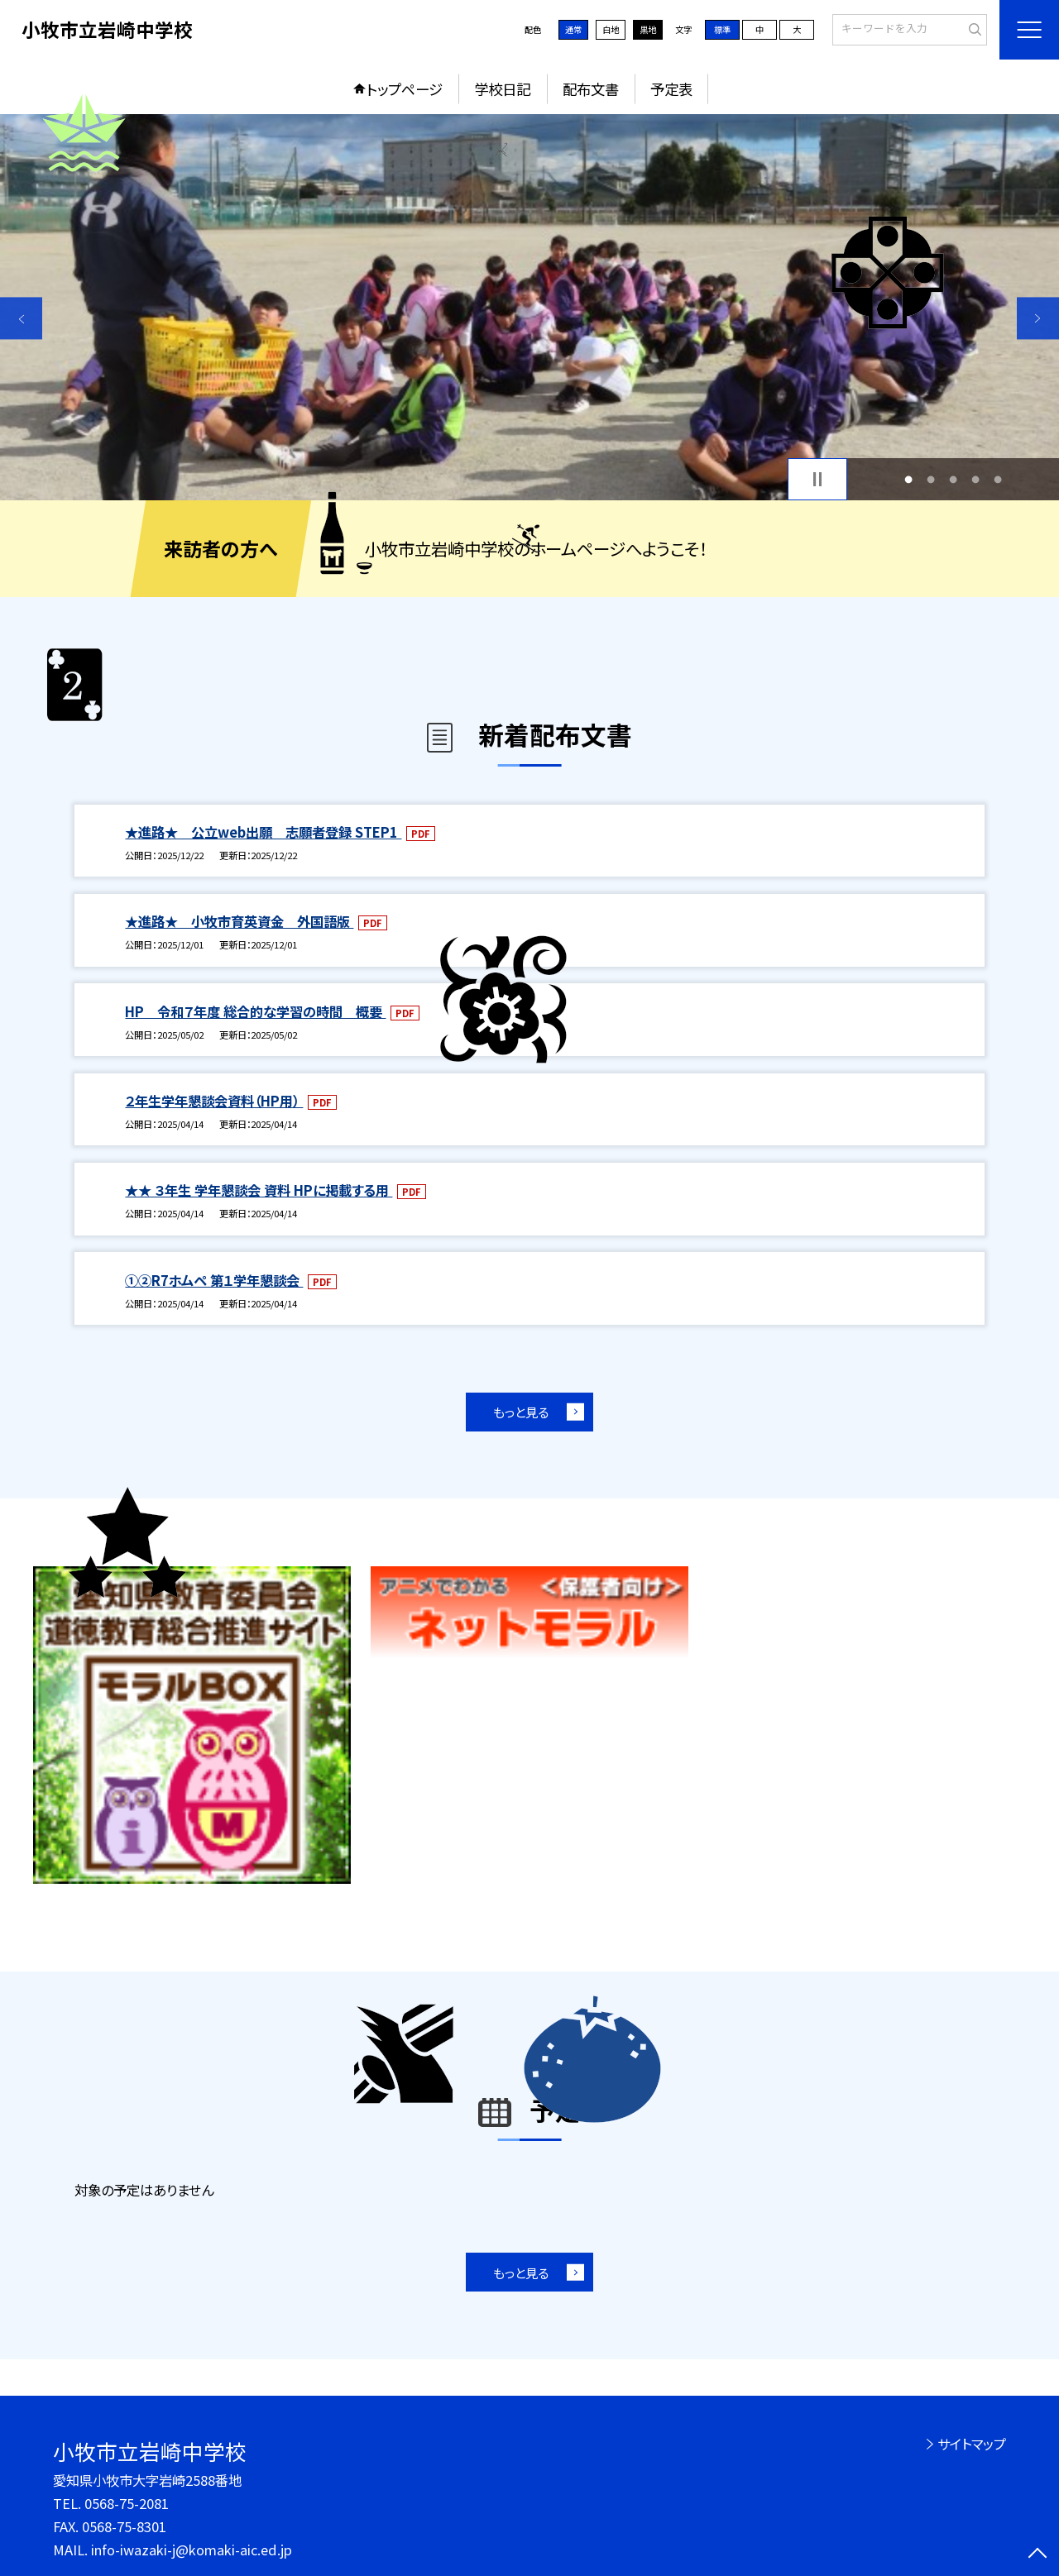 The height and width of the screenshot is (2576, 1059). Describe the element at coordinates (592, 2059) in the screenshot. I see `select tangerine or citrus fruit item` at that location.